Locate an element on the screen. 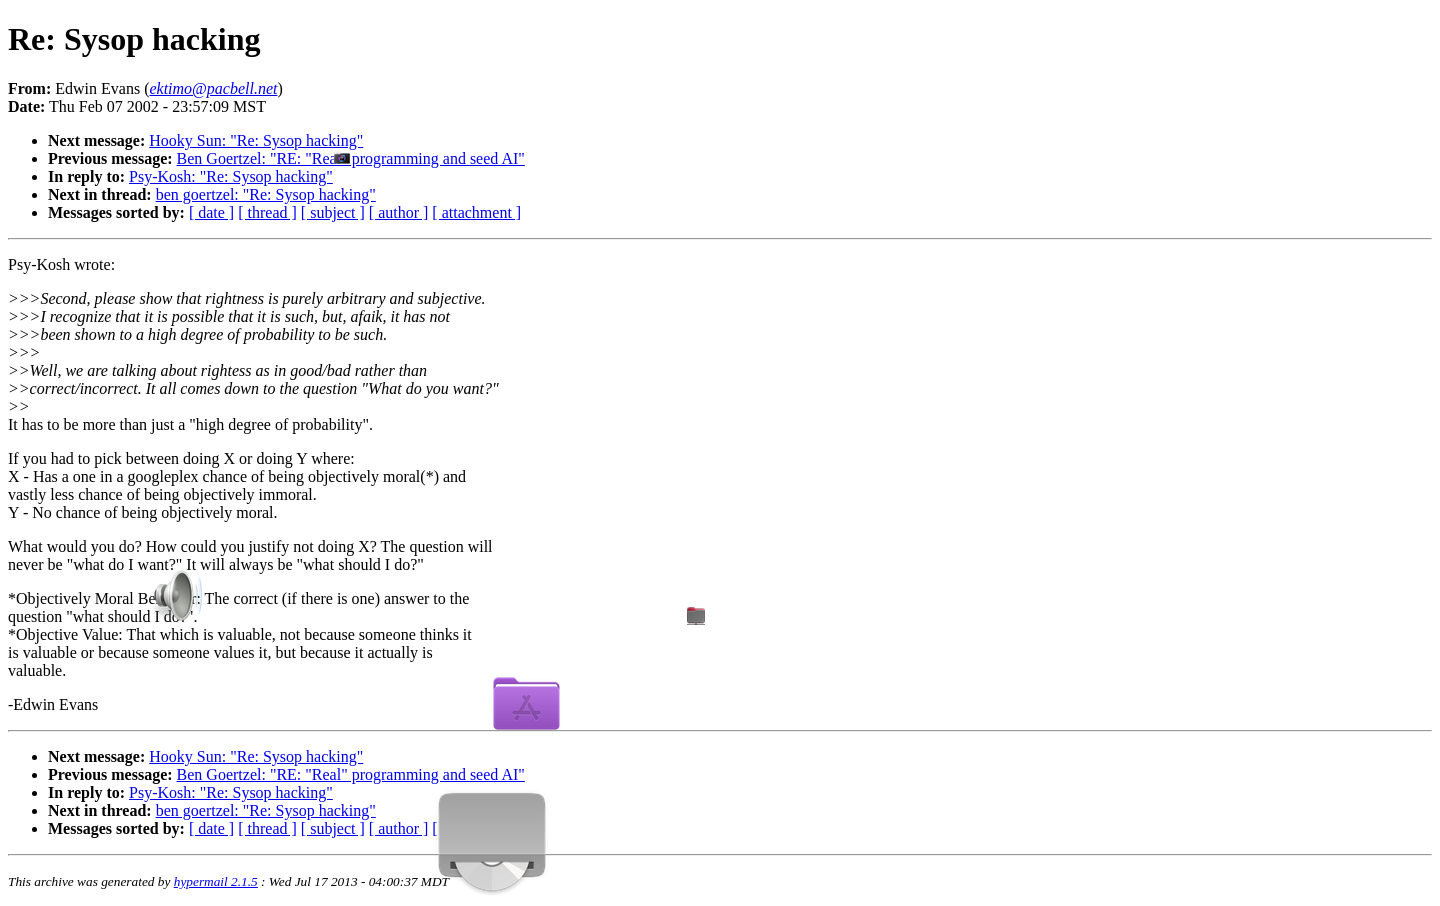  access optical drive or CD/DVD reader is located at coordinates (492, 835).